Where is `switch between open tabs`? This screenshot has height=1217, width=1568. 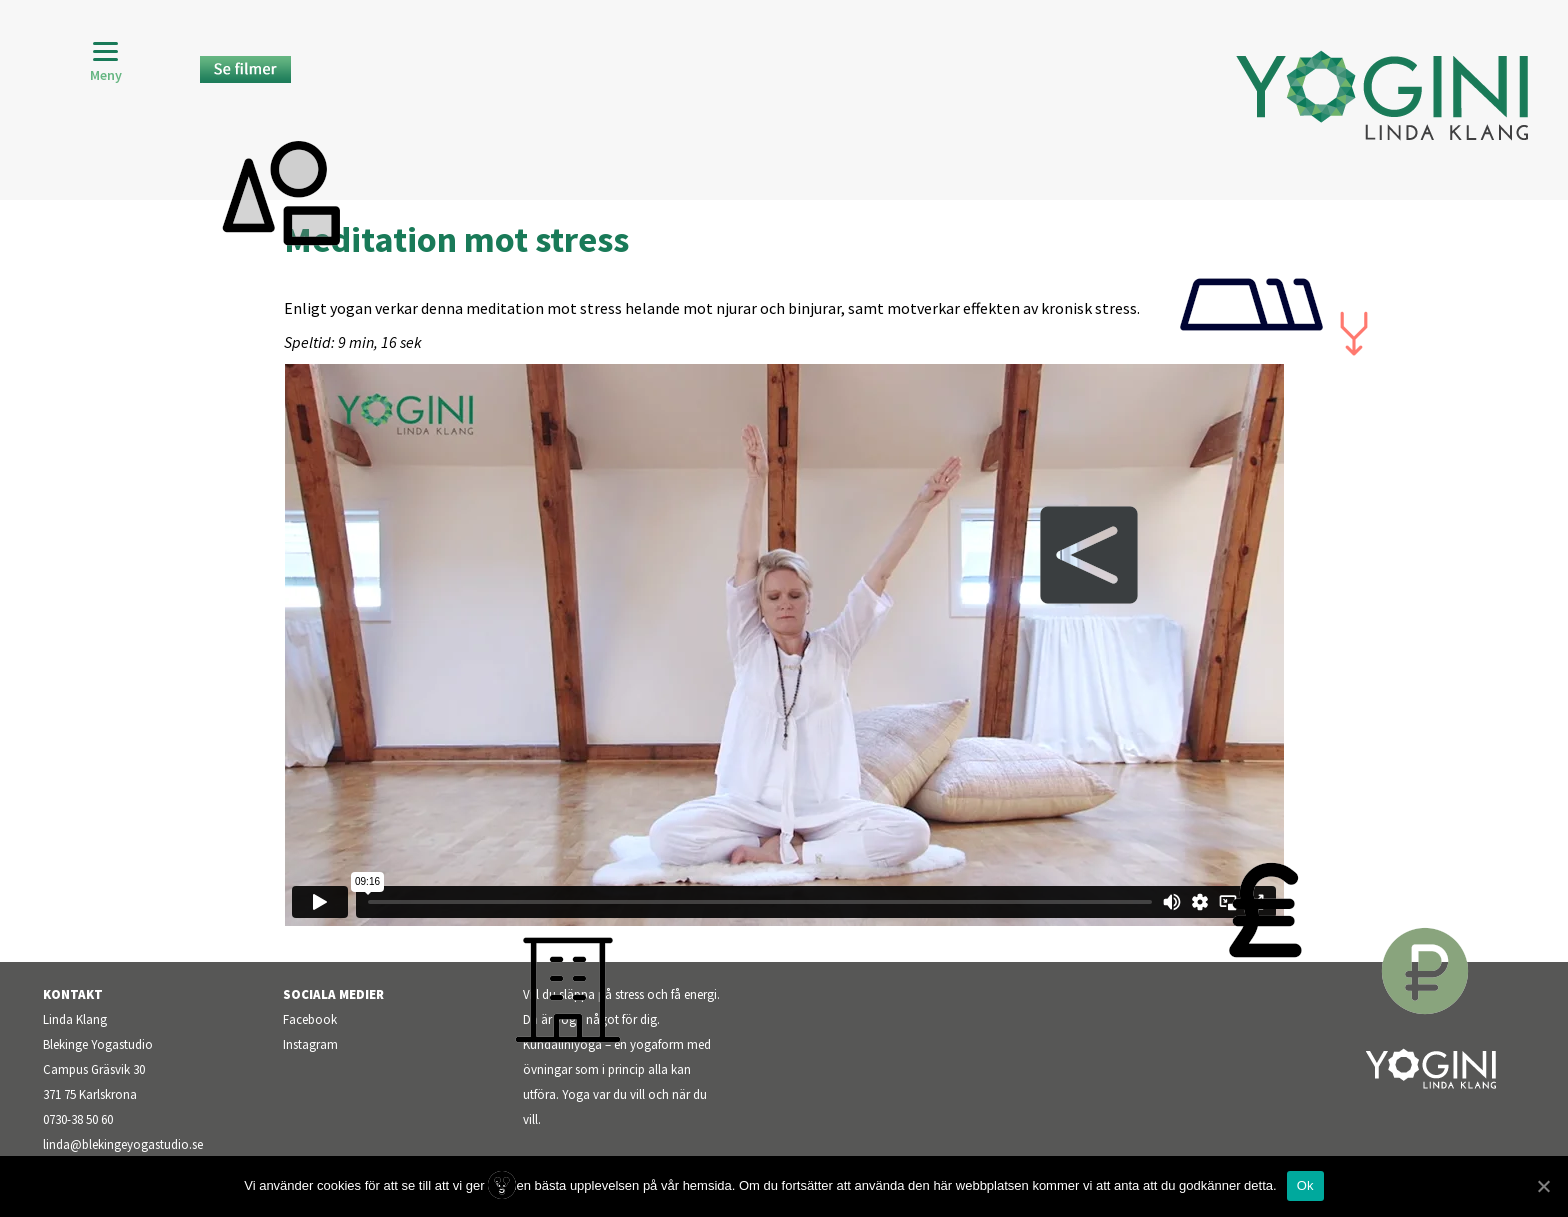 switch between open tabs is located at coordinates (1251, 304).